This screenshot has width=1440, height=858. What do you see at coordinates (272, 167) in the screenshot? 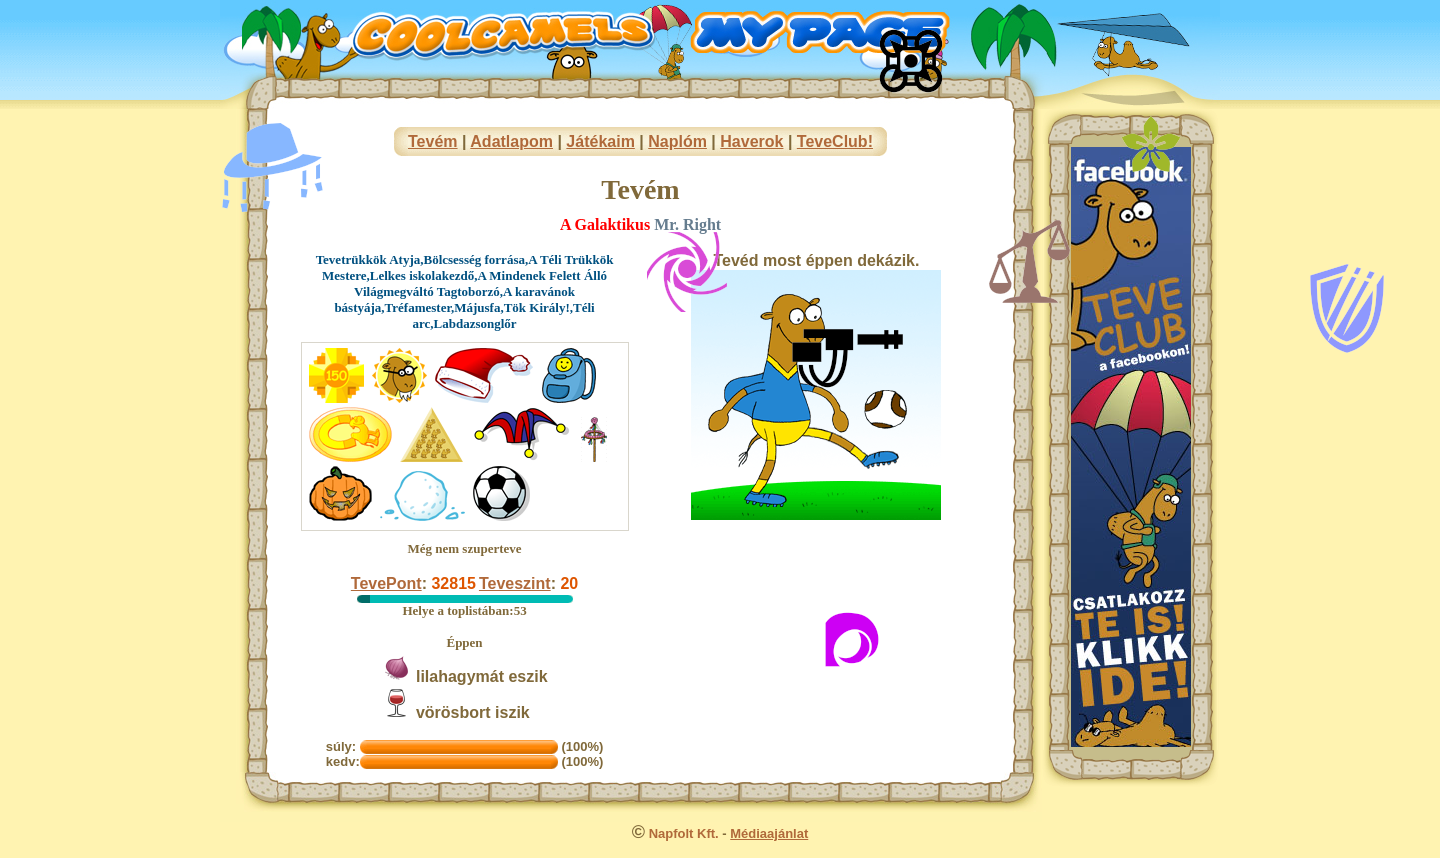
I see `select australian or outback themed character` at bounding box center [272, 167].